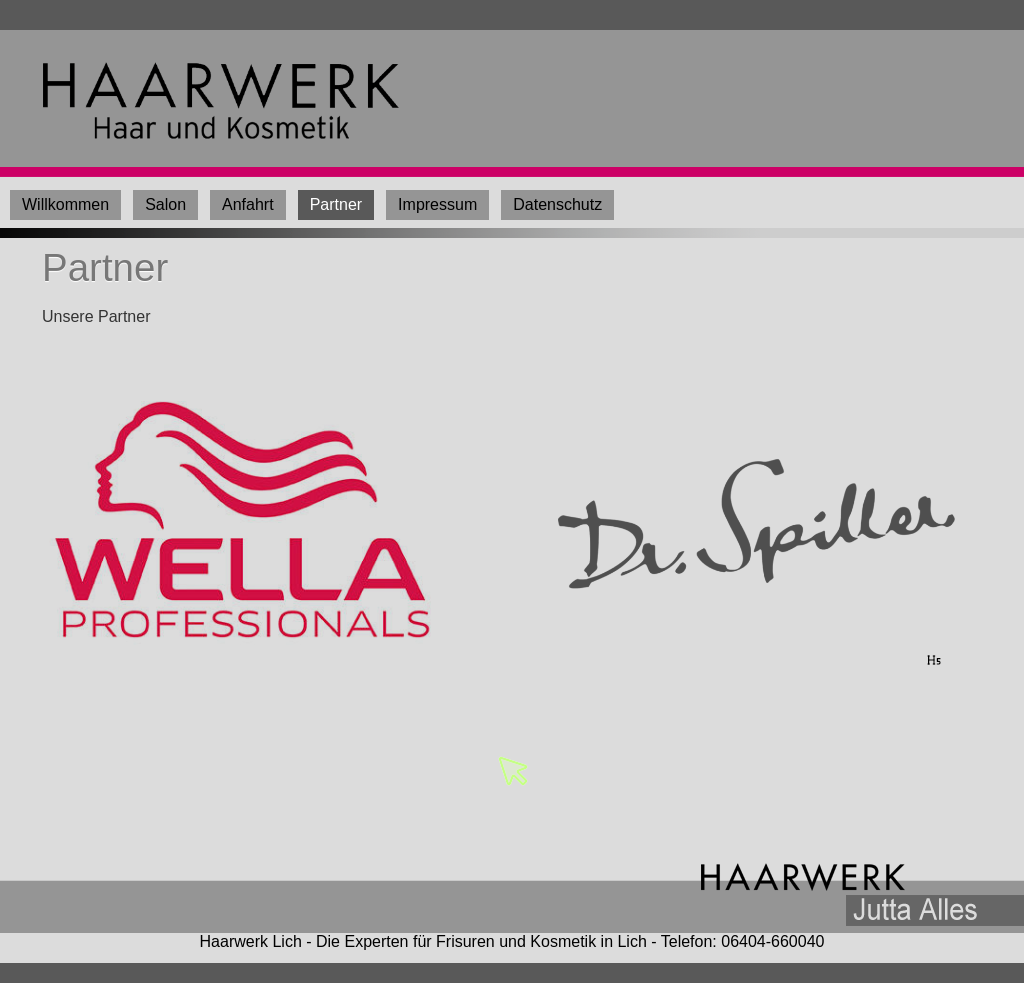 This screenshot has height=983, width=1024. What do you see at coordinates (513, 771) in the screenshot?
I see `mouse cursor pointer` at bounding box center [513, 771].